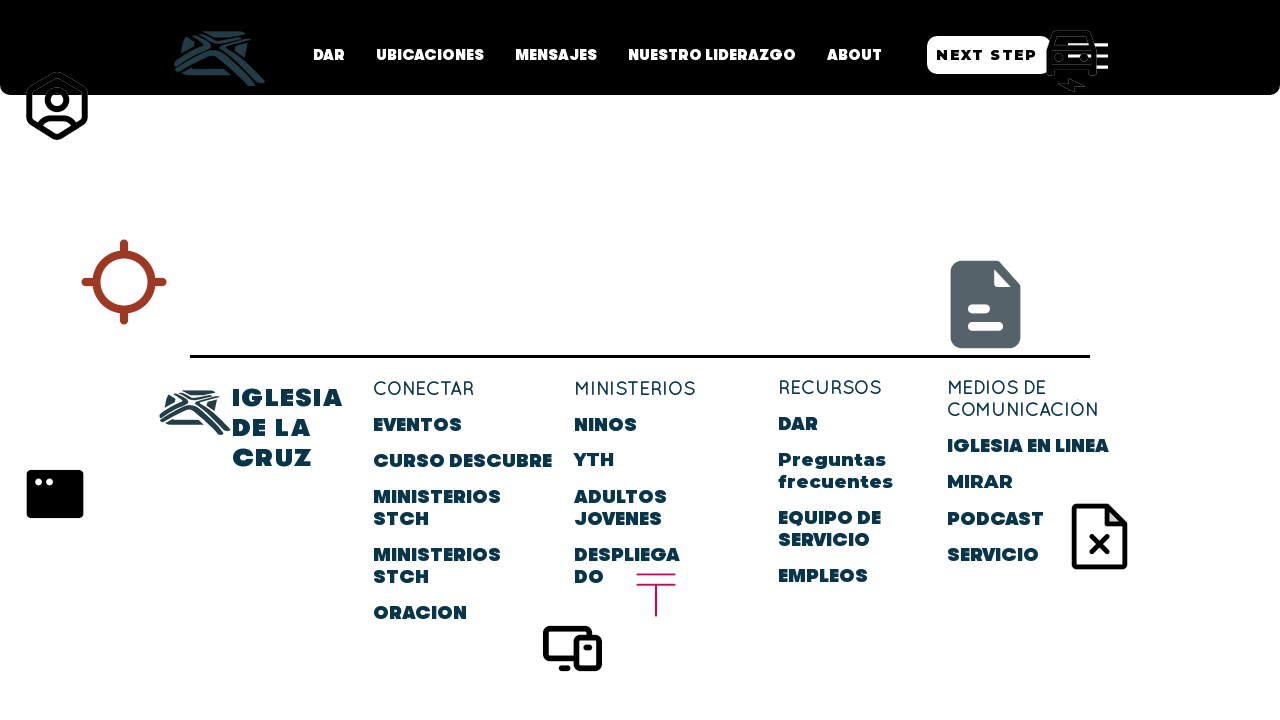 The width and height of the screenshot is (1280, 720). What do you see at coordinates (1071, 61) in the screenshot?
I see `find nearby electric vehicle charging stations` at bounding box center [1071, 61].